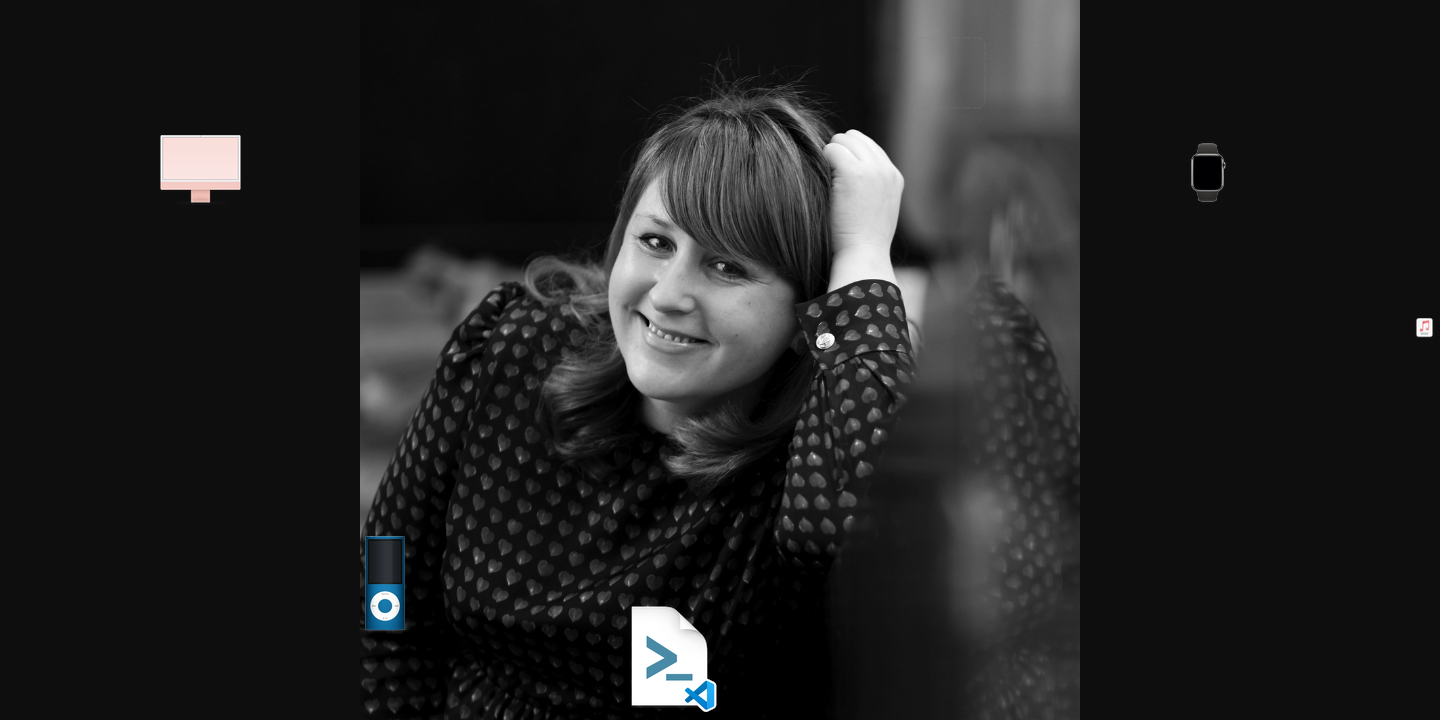 The height and width of the screenshot is (720, 1440). I want to click on a wav audio file, so click(1424, 327).